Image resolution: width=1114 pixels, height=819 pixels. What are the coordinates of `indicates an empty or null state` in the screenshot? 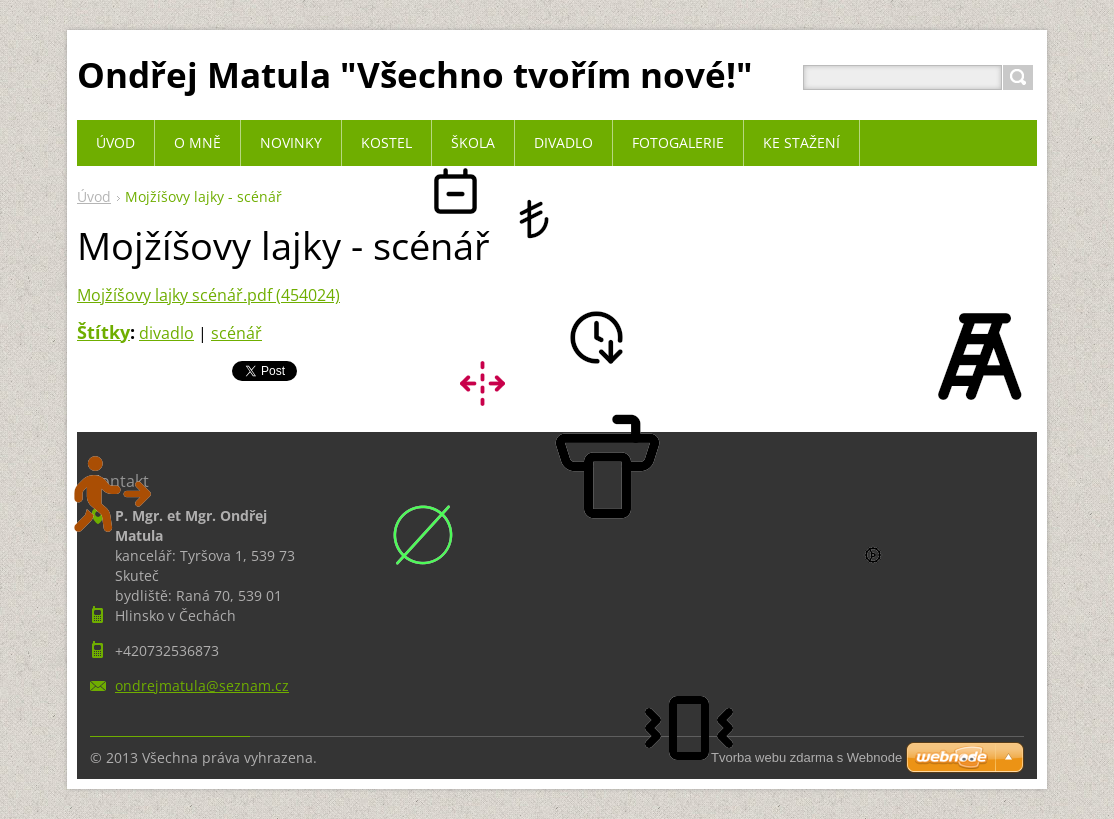 It's located at (423, 535).